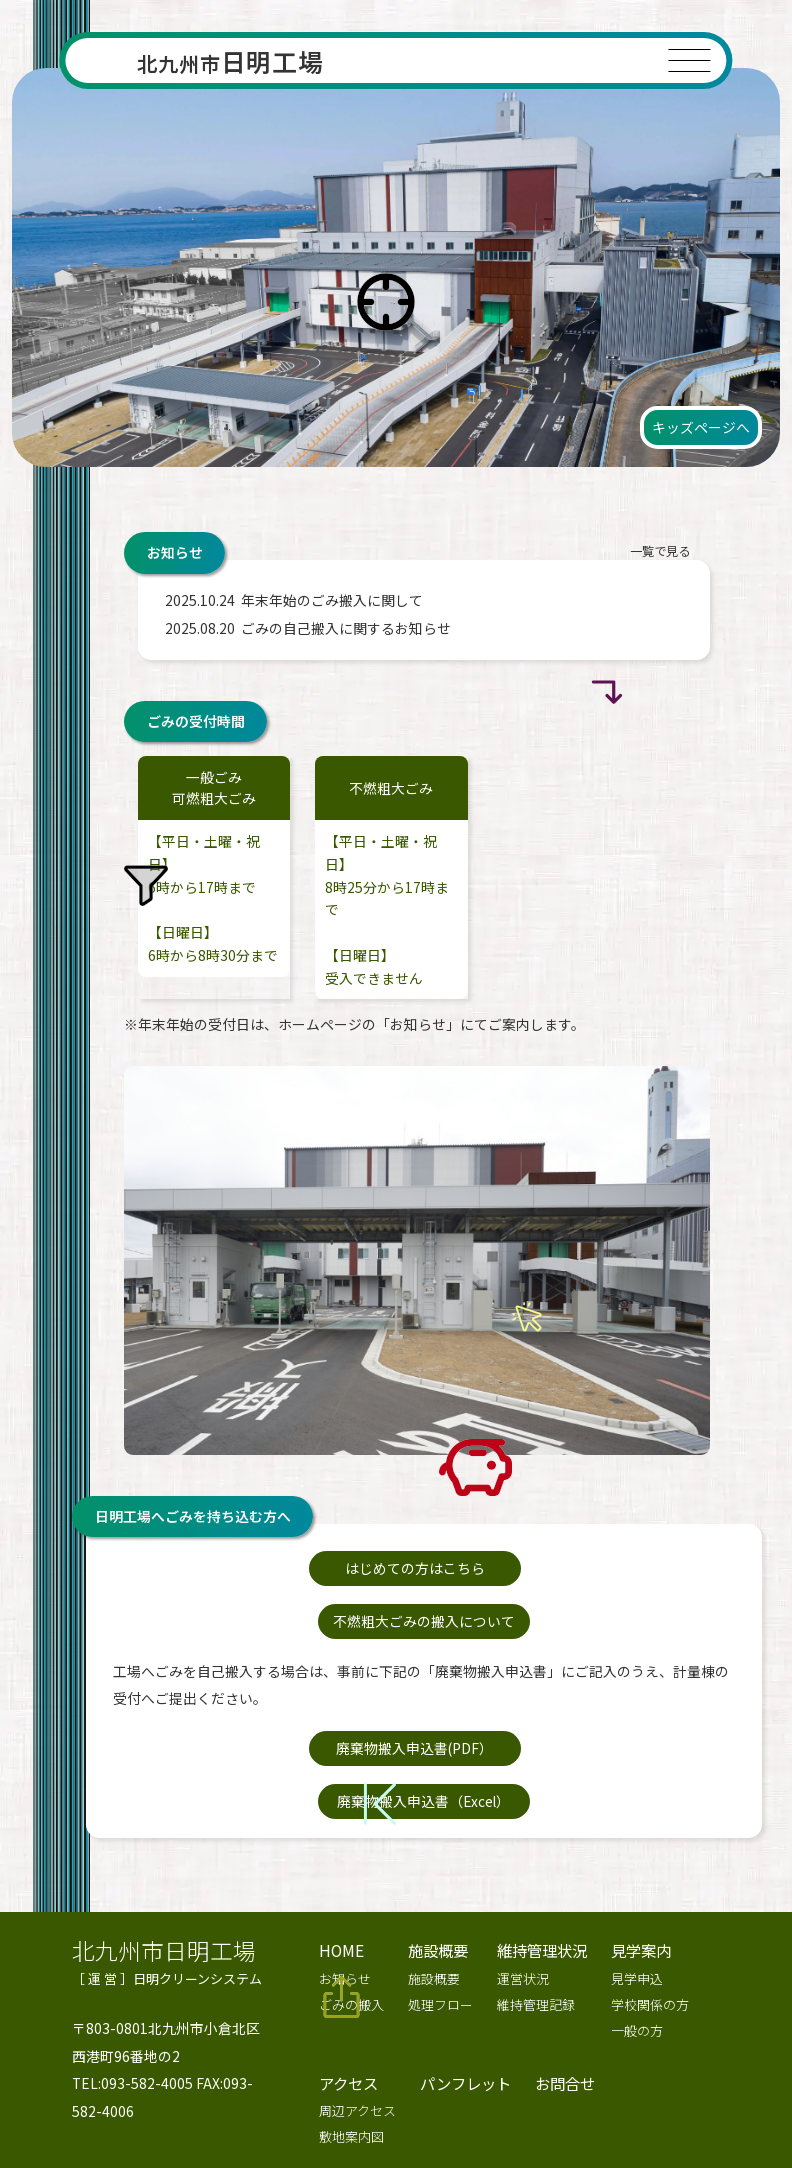  Describe the element at coordinates (146, 884) in the screenshot. I see `filter or sort content` at that location.